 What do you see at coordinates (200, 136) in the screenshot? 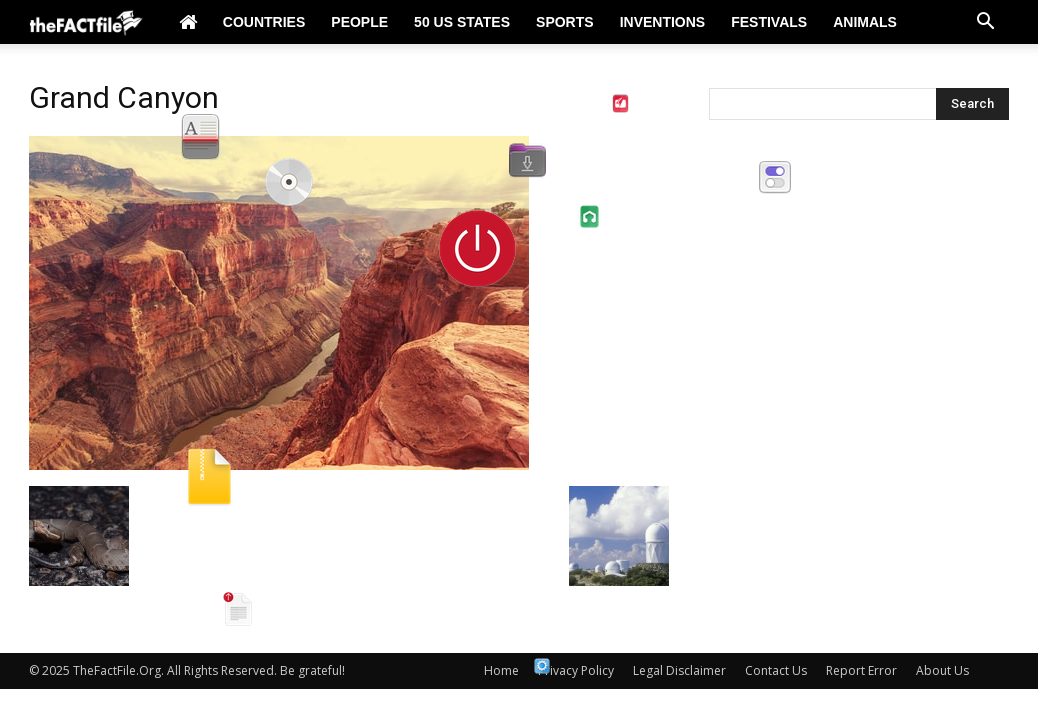
I see `open document scanner app` at bounding box center [200, 136].